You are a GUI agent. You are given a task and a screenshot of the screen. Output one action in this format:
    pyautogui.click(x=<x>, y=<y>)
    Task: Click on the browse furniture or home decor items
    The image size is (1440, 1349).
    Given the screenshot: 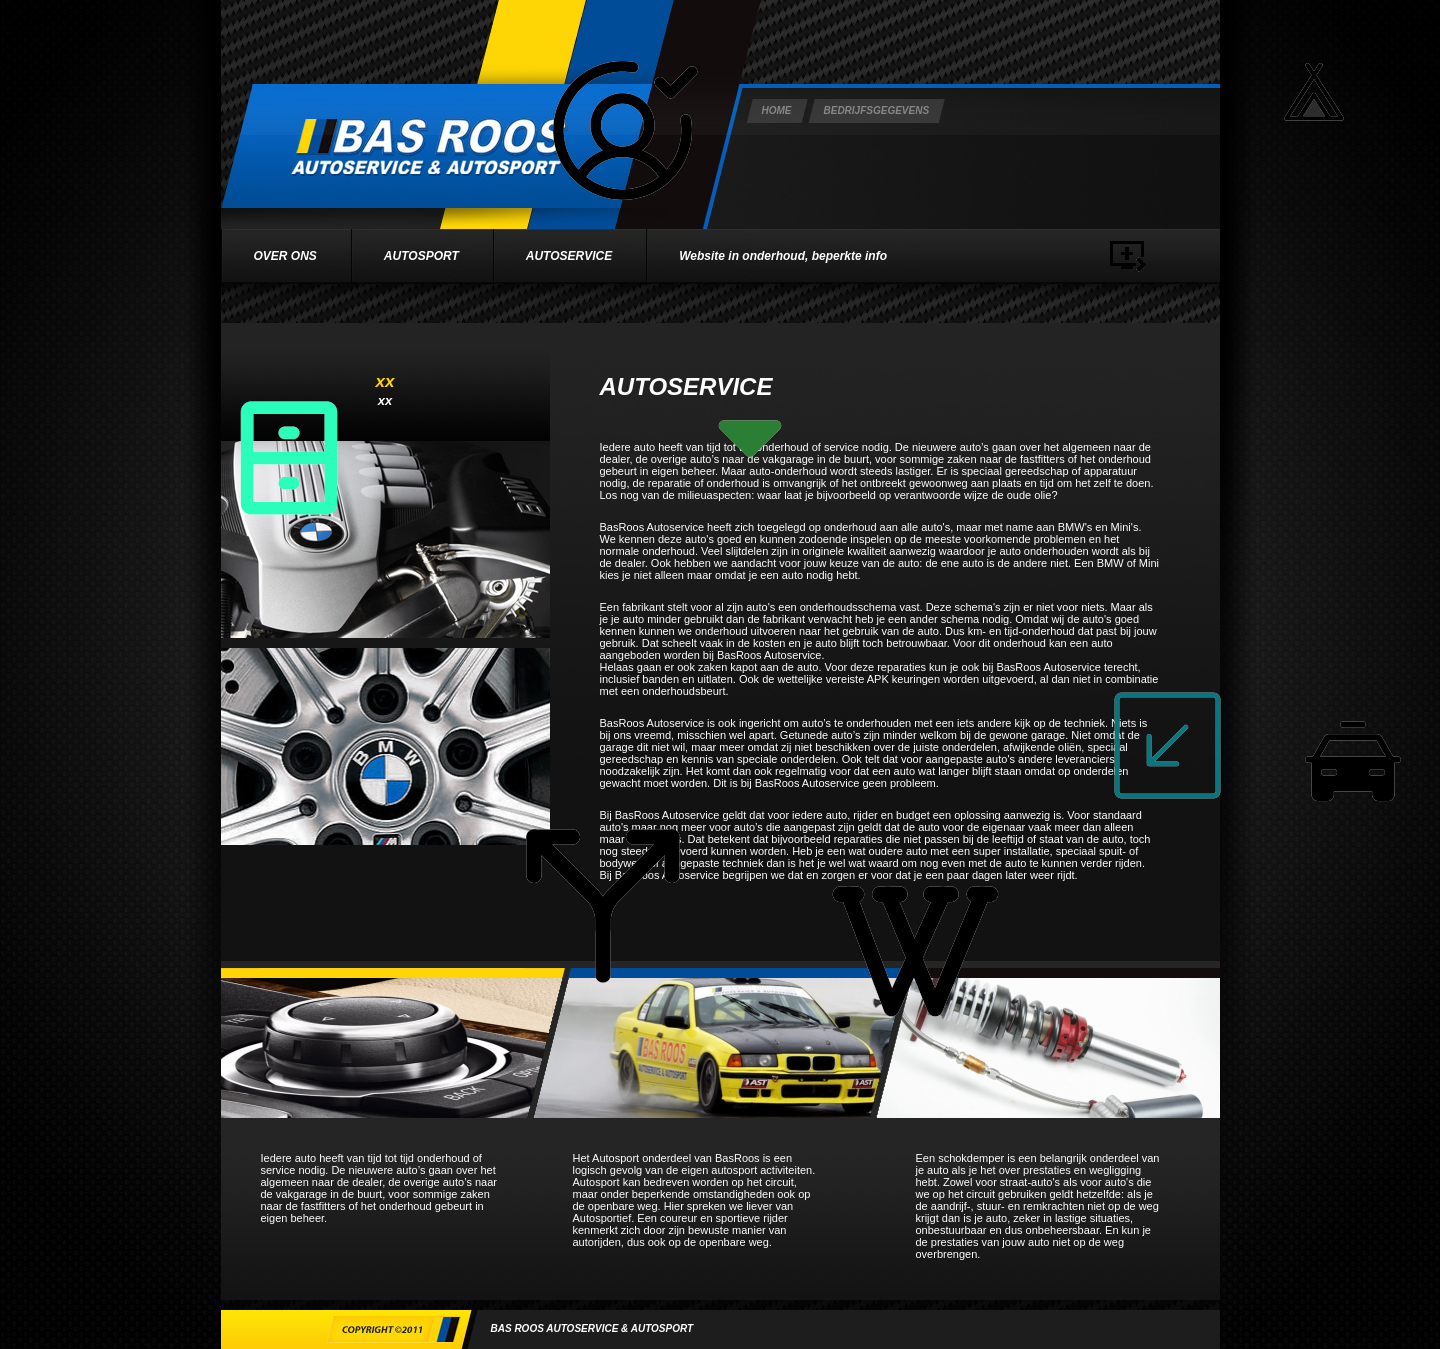 What is the action you would take?
    pyautogui.click(x=289, y=458)
    